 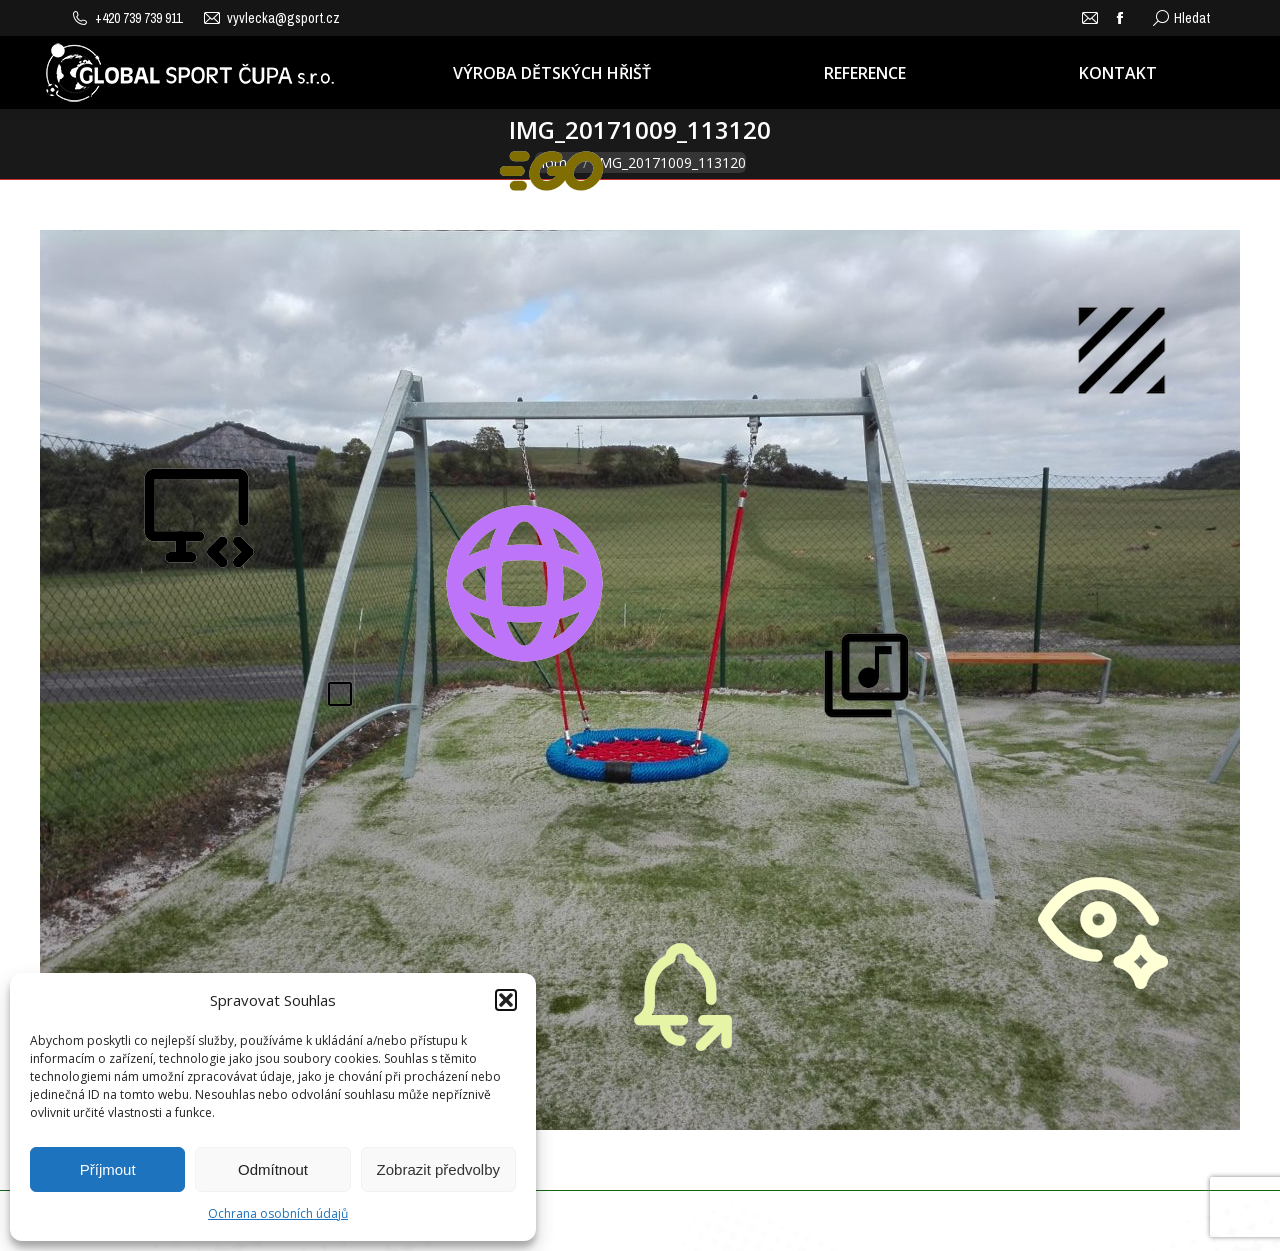 What do you see at coordinates (340, 694) in the screenshot?
I see `define a selection area` at bounding box center [340, 694].